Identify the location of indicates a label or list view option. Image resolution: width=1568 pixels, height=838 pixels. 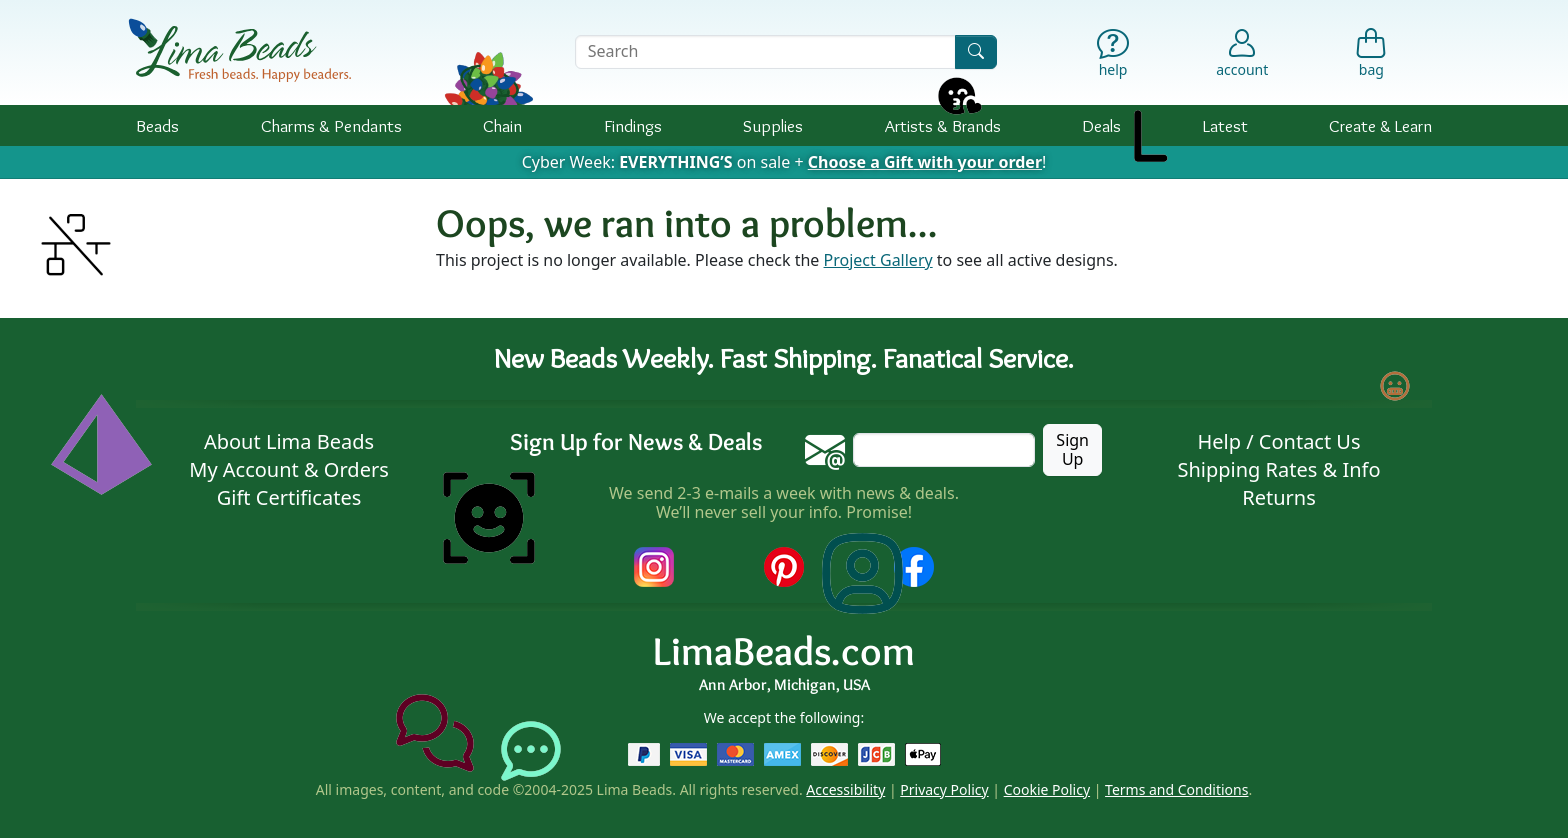
(1149, 136).